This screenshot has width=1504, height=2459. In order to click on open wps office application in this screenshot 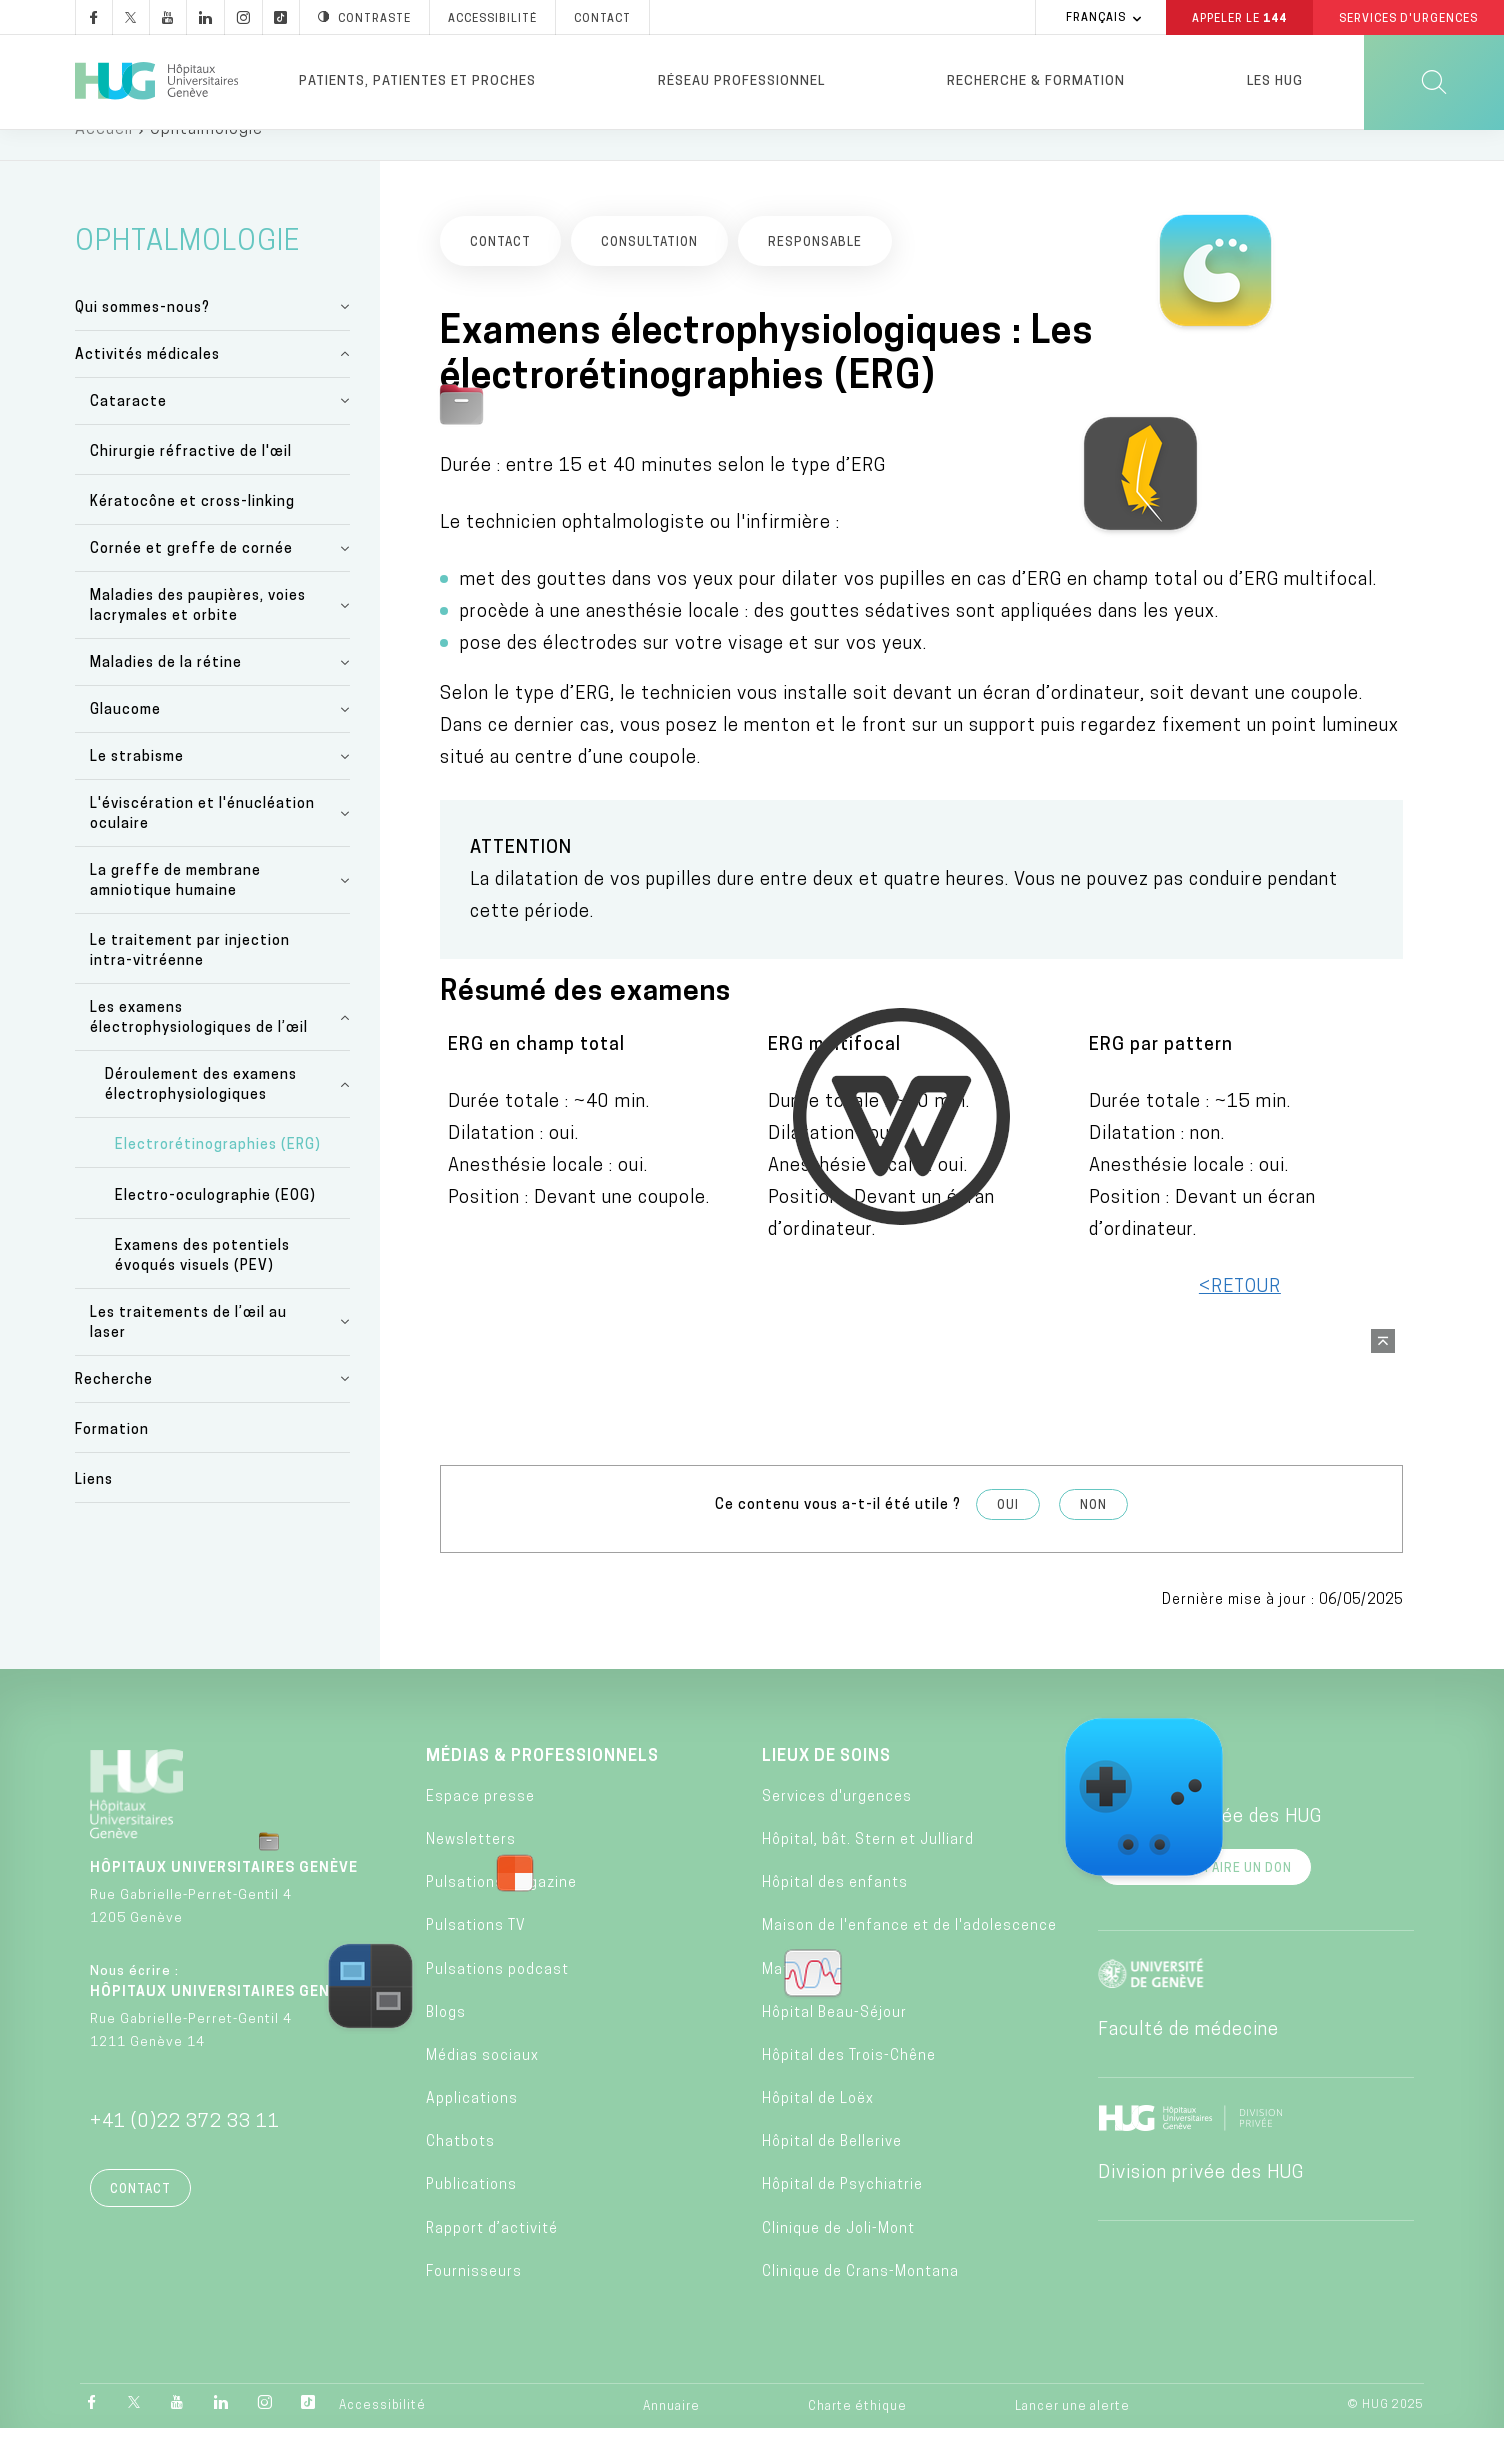, I will do `click(901, 1116)`.